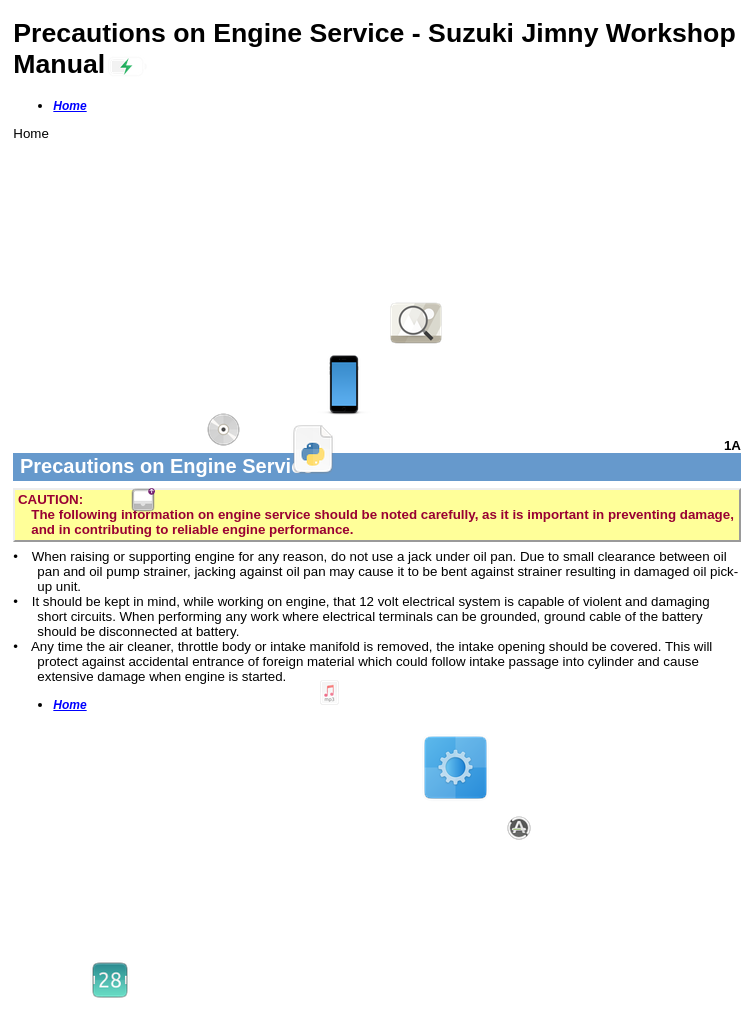 The width and height of the screenshot is (749, 1013). Describe the element at coordinates (127, 66) in the screenshot. I see `battery at 50% and currently charging` at that location.